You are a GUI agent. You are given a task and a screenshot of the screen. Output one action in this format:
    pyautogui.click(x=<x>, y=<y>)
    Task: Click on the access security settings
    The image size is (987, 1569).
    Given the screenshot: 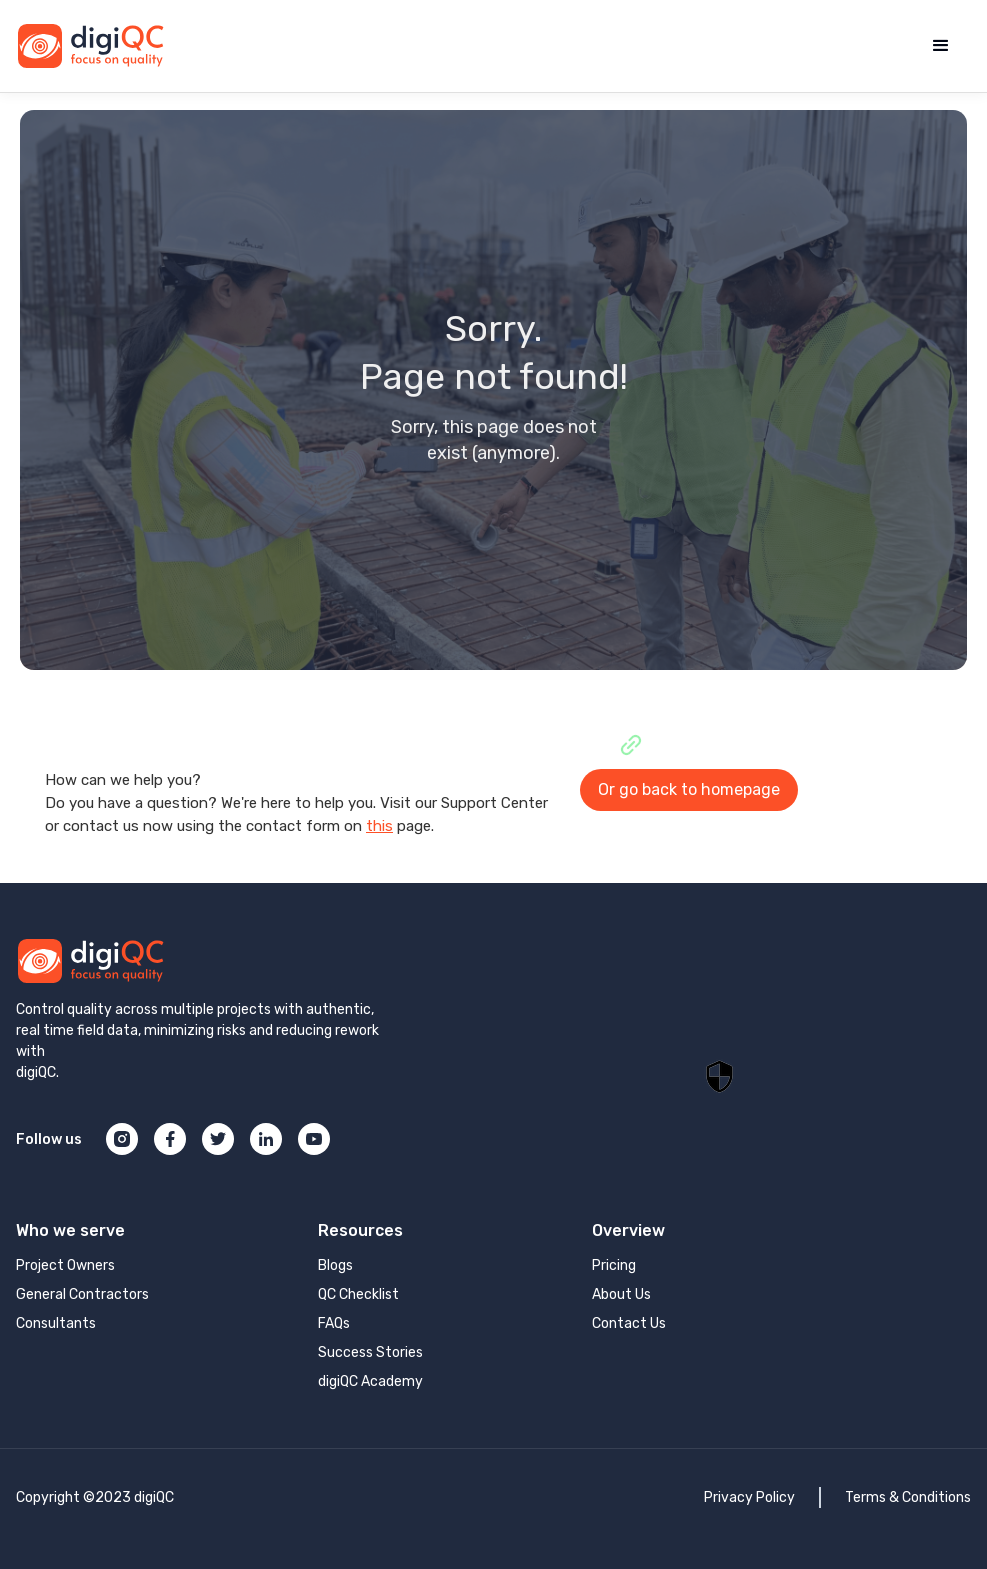 What is the action you would take?
    pyautogui.click(x=719, y=1076)
    